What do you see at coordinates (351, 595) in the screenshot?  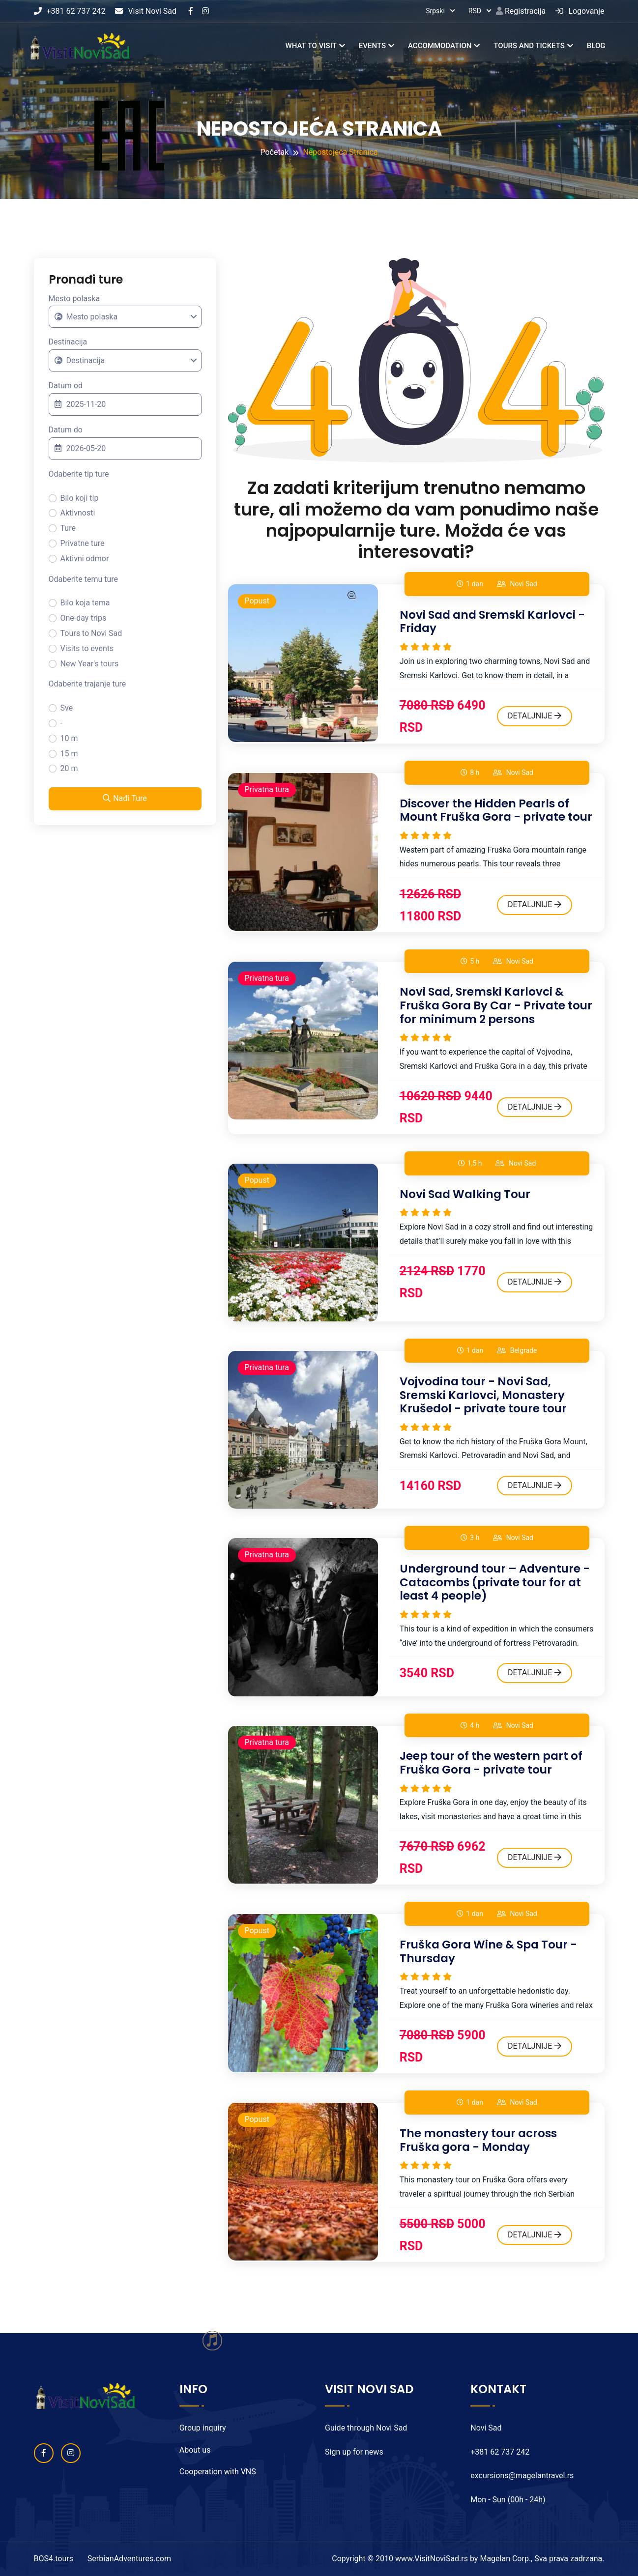 I see `open quip collaborative documents app` at bounding box center [351, 595].